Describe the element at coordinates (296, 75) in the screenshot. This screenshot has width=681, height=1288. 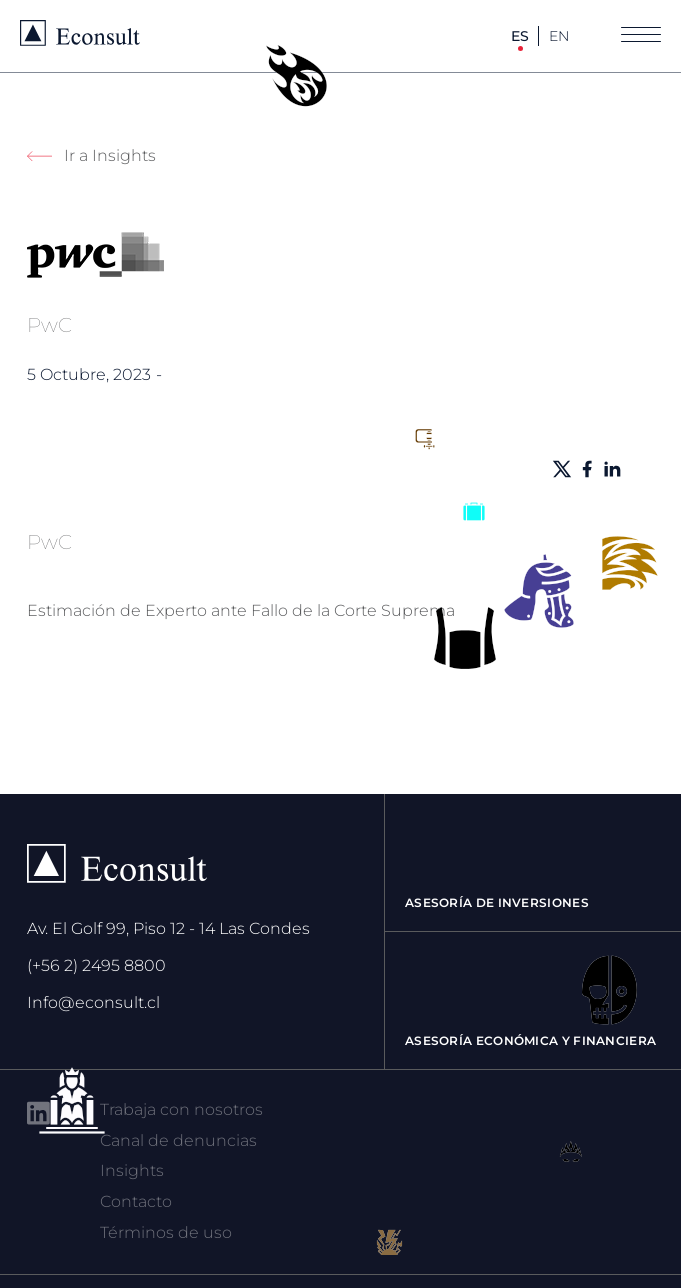
I see `indicates a hot streak or trending content` at that location.